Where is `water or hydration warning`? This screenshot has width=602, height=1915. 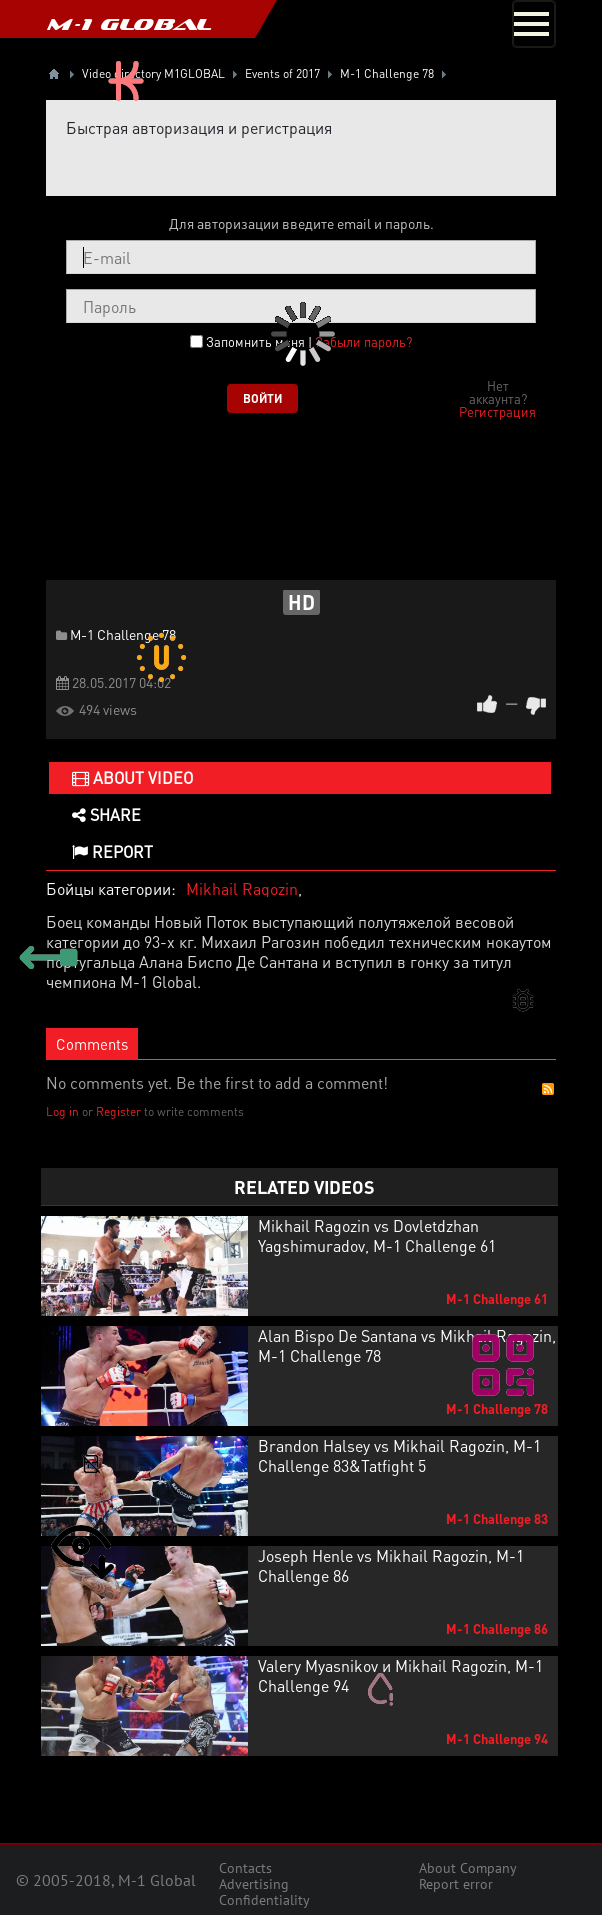 water or hydration warning is located at coordinates (380, 1688).